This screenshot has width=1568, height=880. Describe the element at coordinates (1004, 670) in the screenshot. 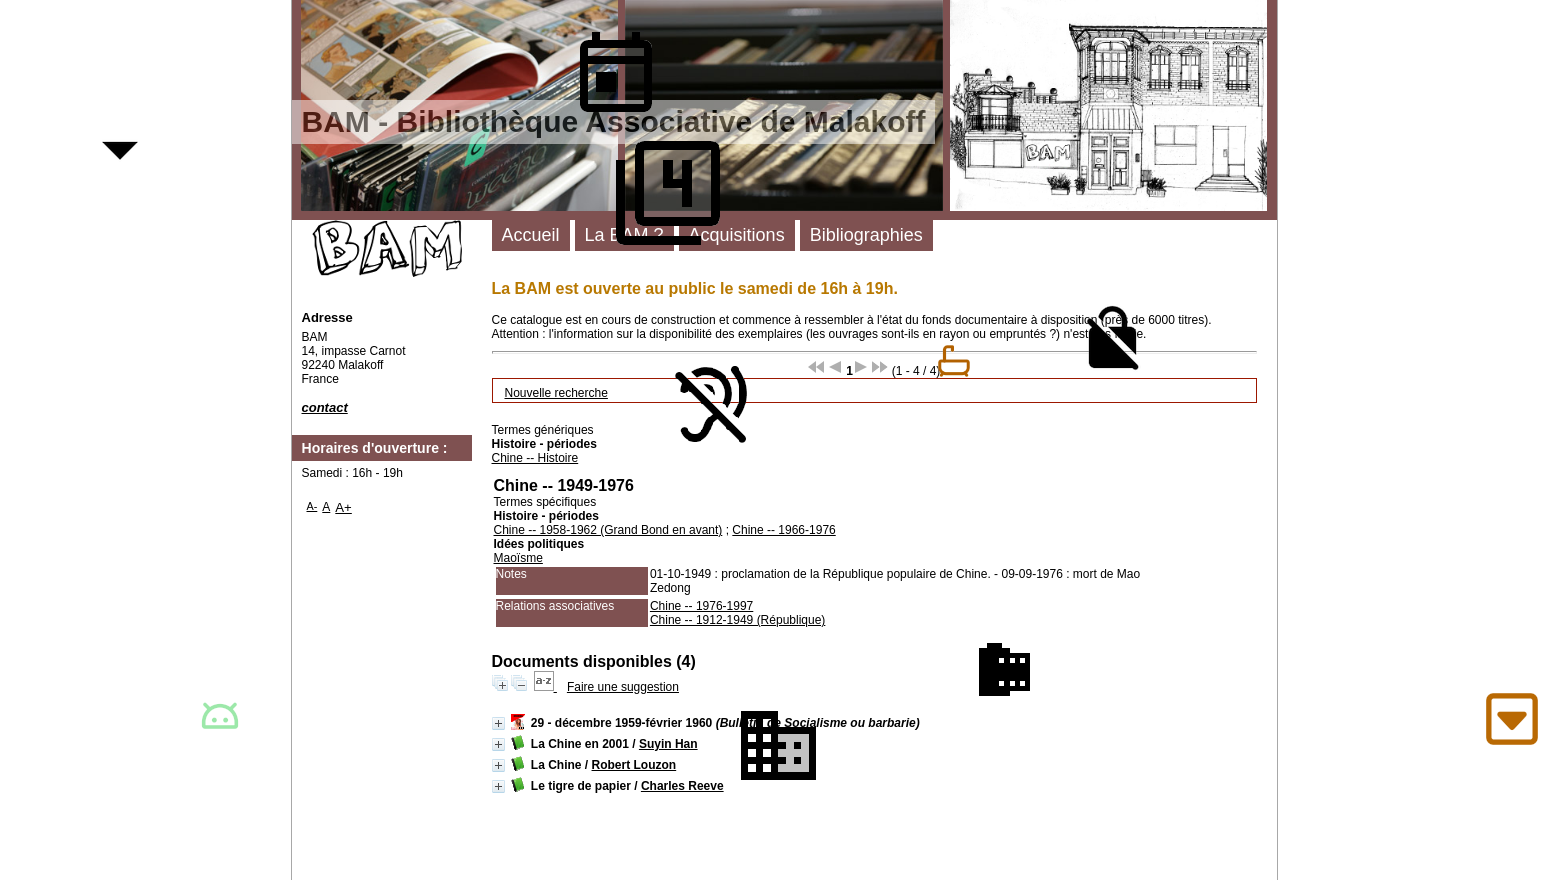

I see `access camera roll or photo gallery` at that location.